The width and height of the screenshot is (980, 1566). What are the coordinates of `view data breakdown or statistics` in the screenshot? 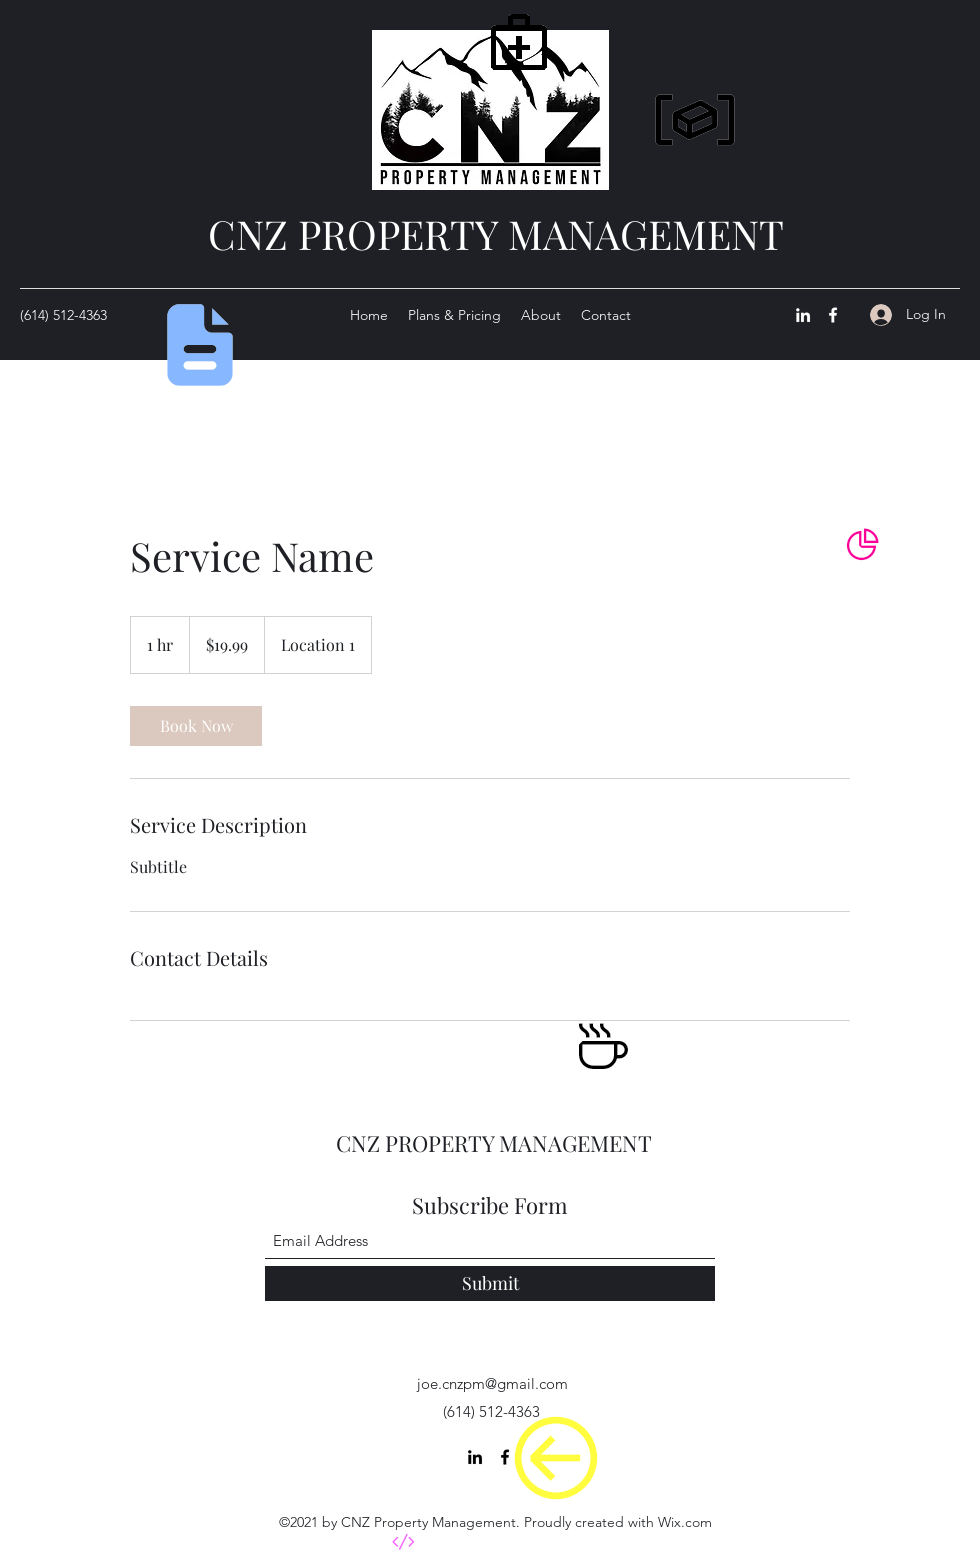 It's located at (861, 545).